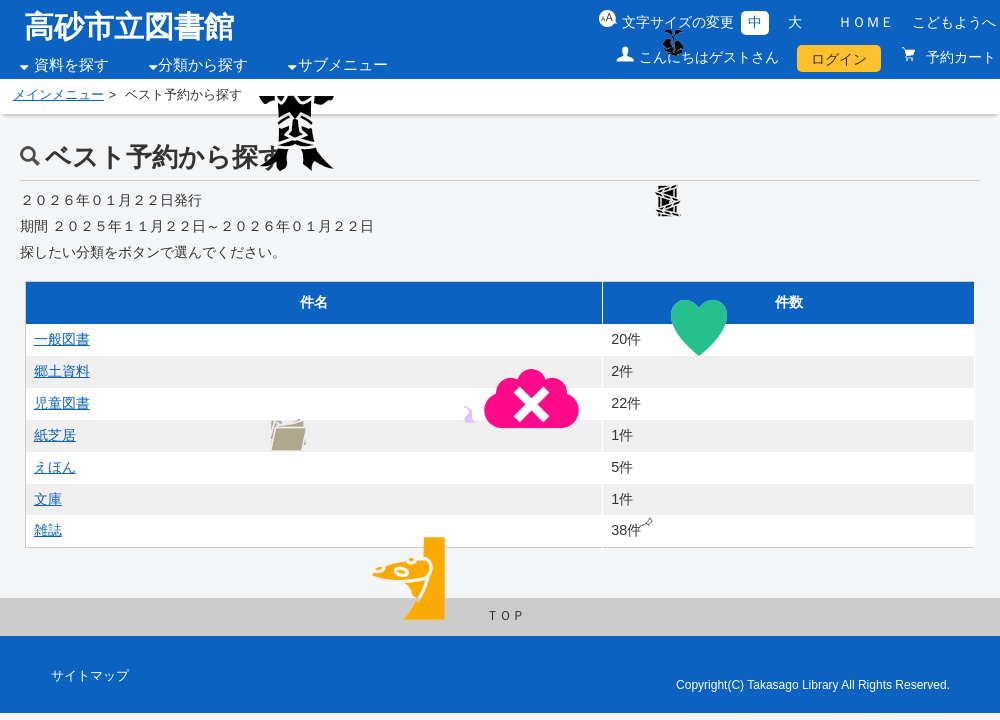 This screenshot has height=720, width=1000. Describe the element at coordinates (645, 524) in the screenshot. I see `view ursa major constellation` at that location.